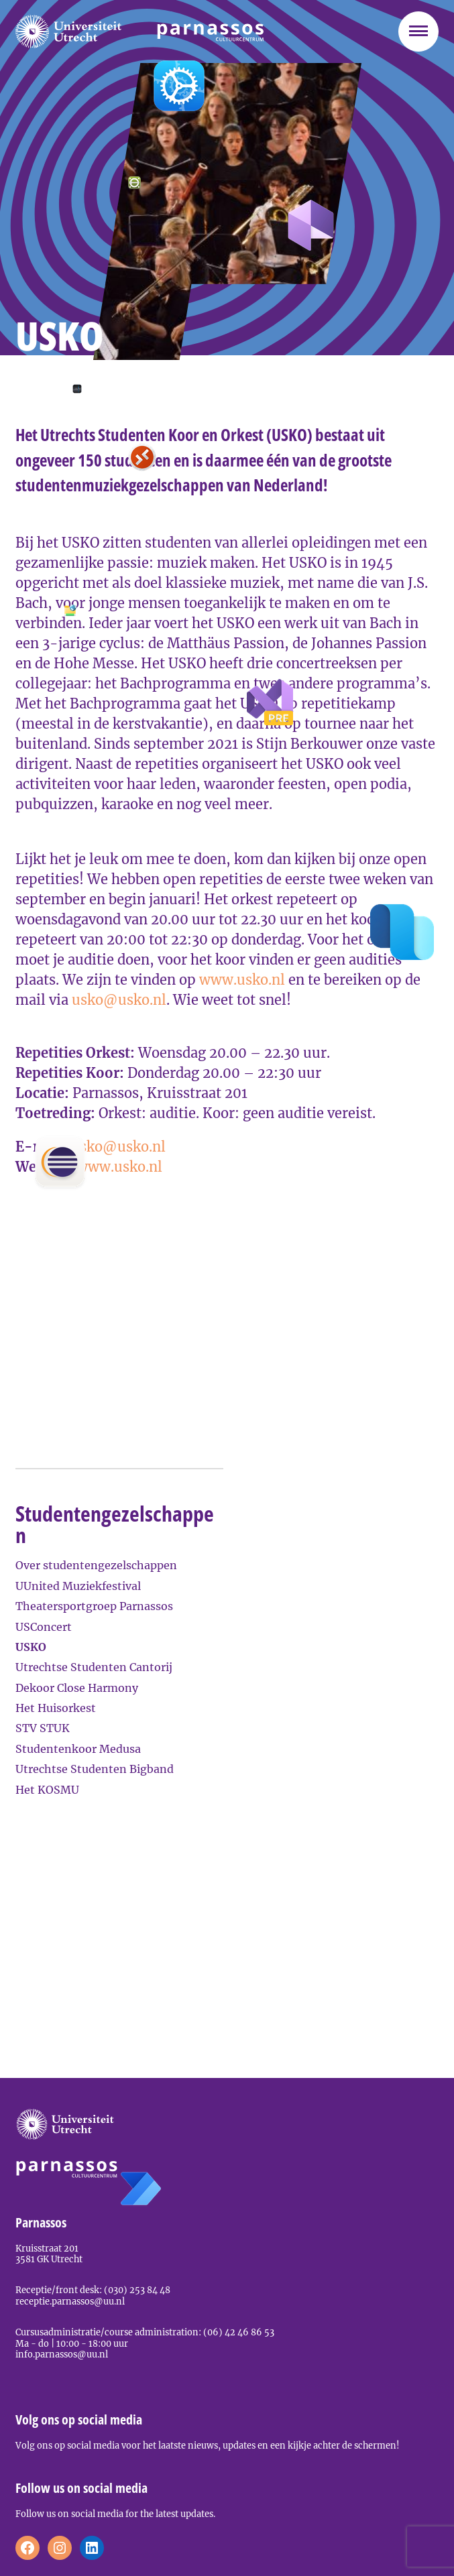 Image resolution: width=454 pixels, height=2576 pixels. Describe the element at coordinates (142, 457) in the screenshot. I see `open remote desktop connection` at that location.